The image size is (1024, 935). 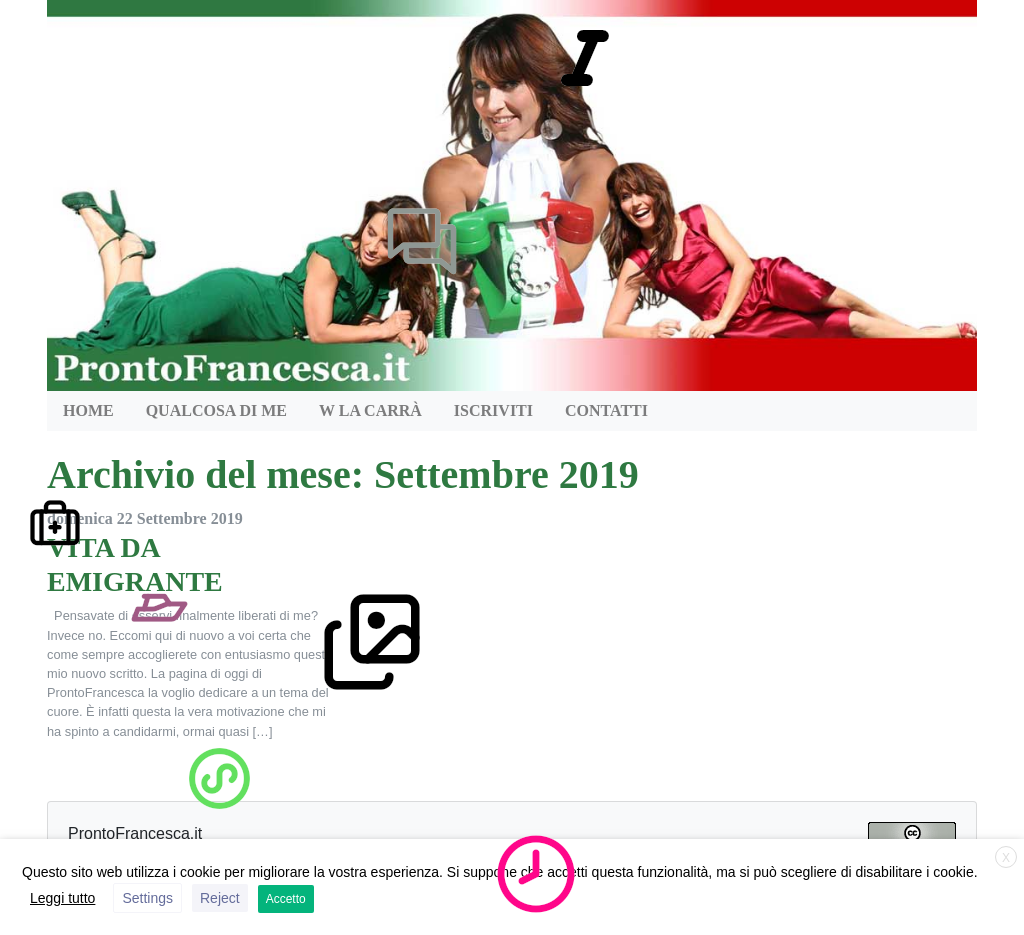 I want to click on open WeChat miniprogram, so click(x=219, y=778).